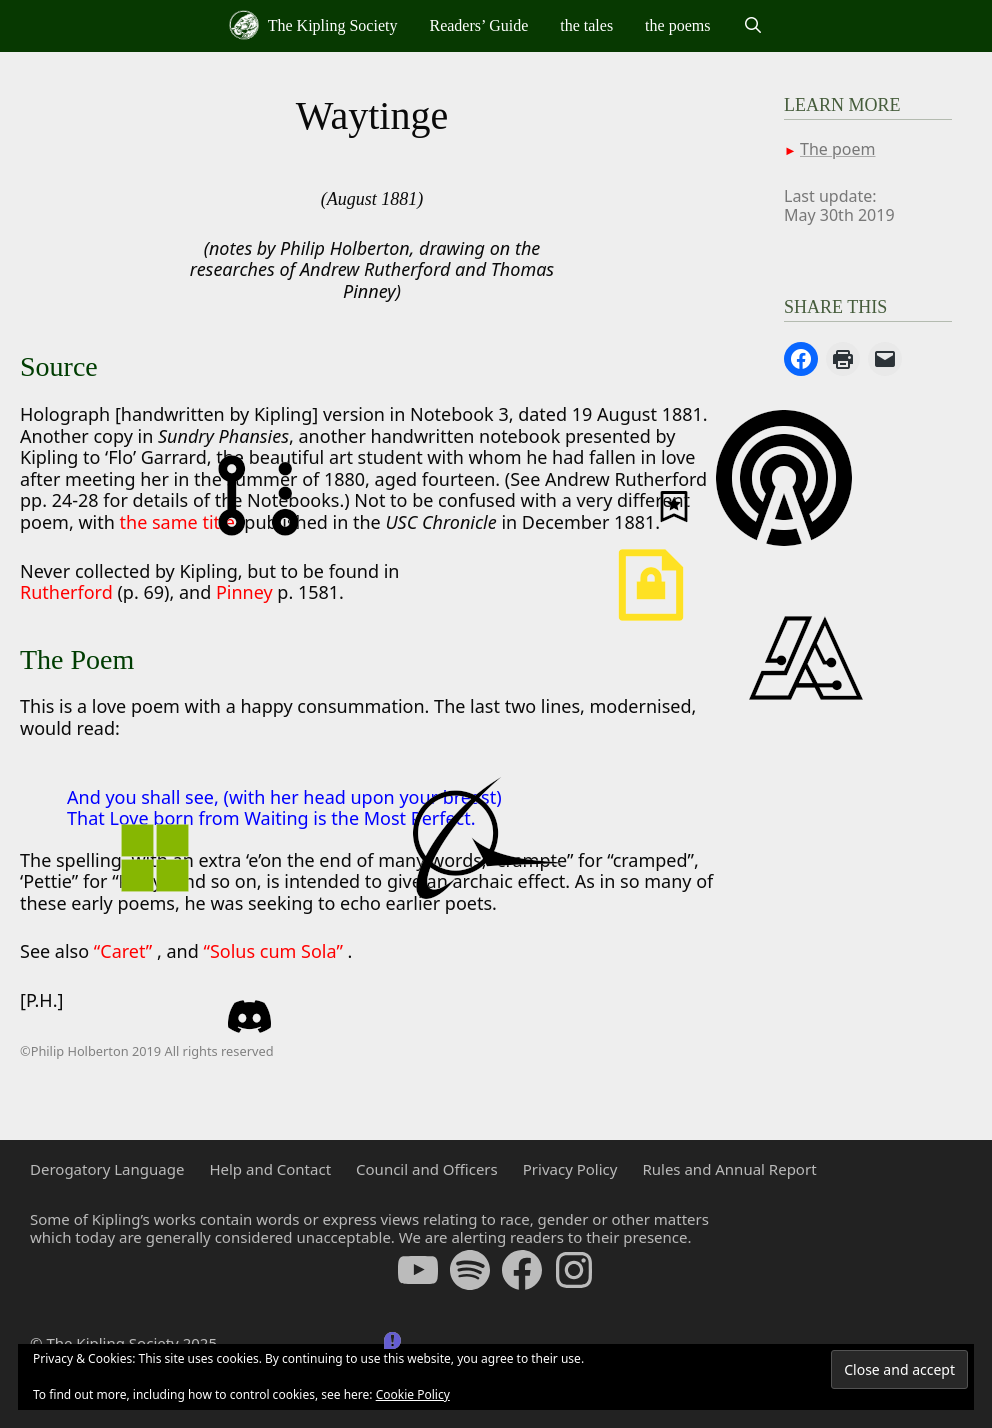 Image resolution: width=992 pixels, height=1428 pixels. I want to click on check service outage status on Downdetector, so click(392, 1340).